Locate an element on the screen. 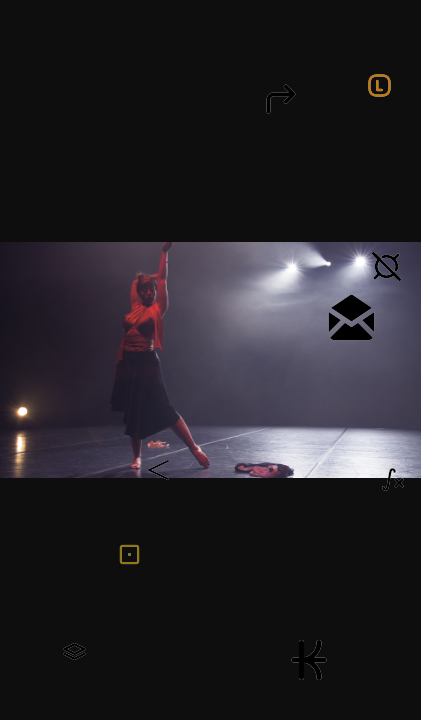 This screenshot has width=421, height=720. roll the dice or generate a random result is located at coordinates (129, 554).